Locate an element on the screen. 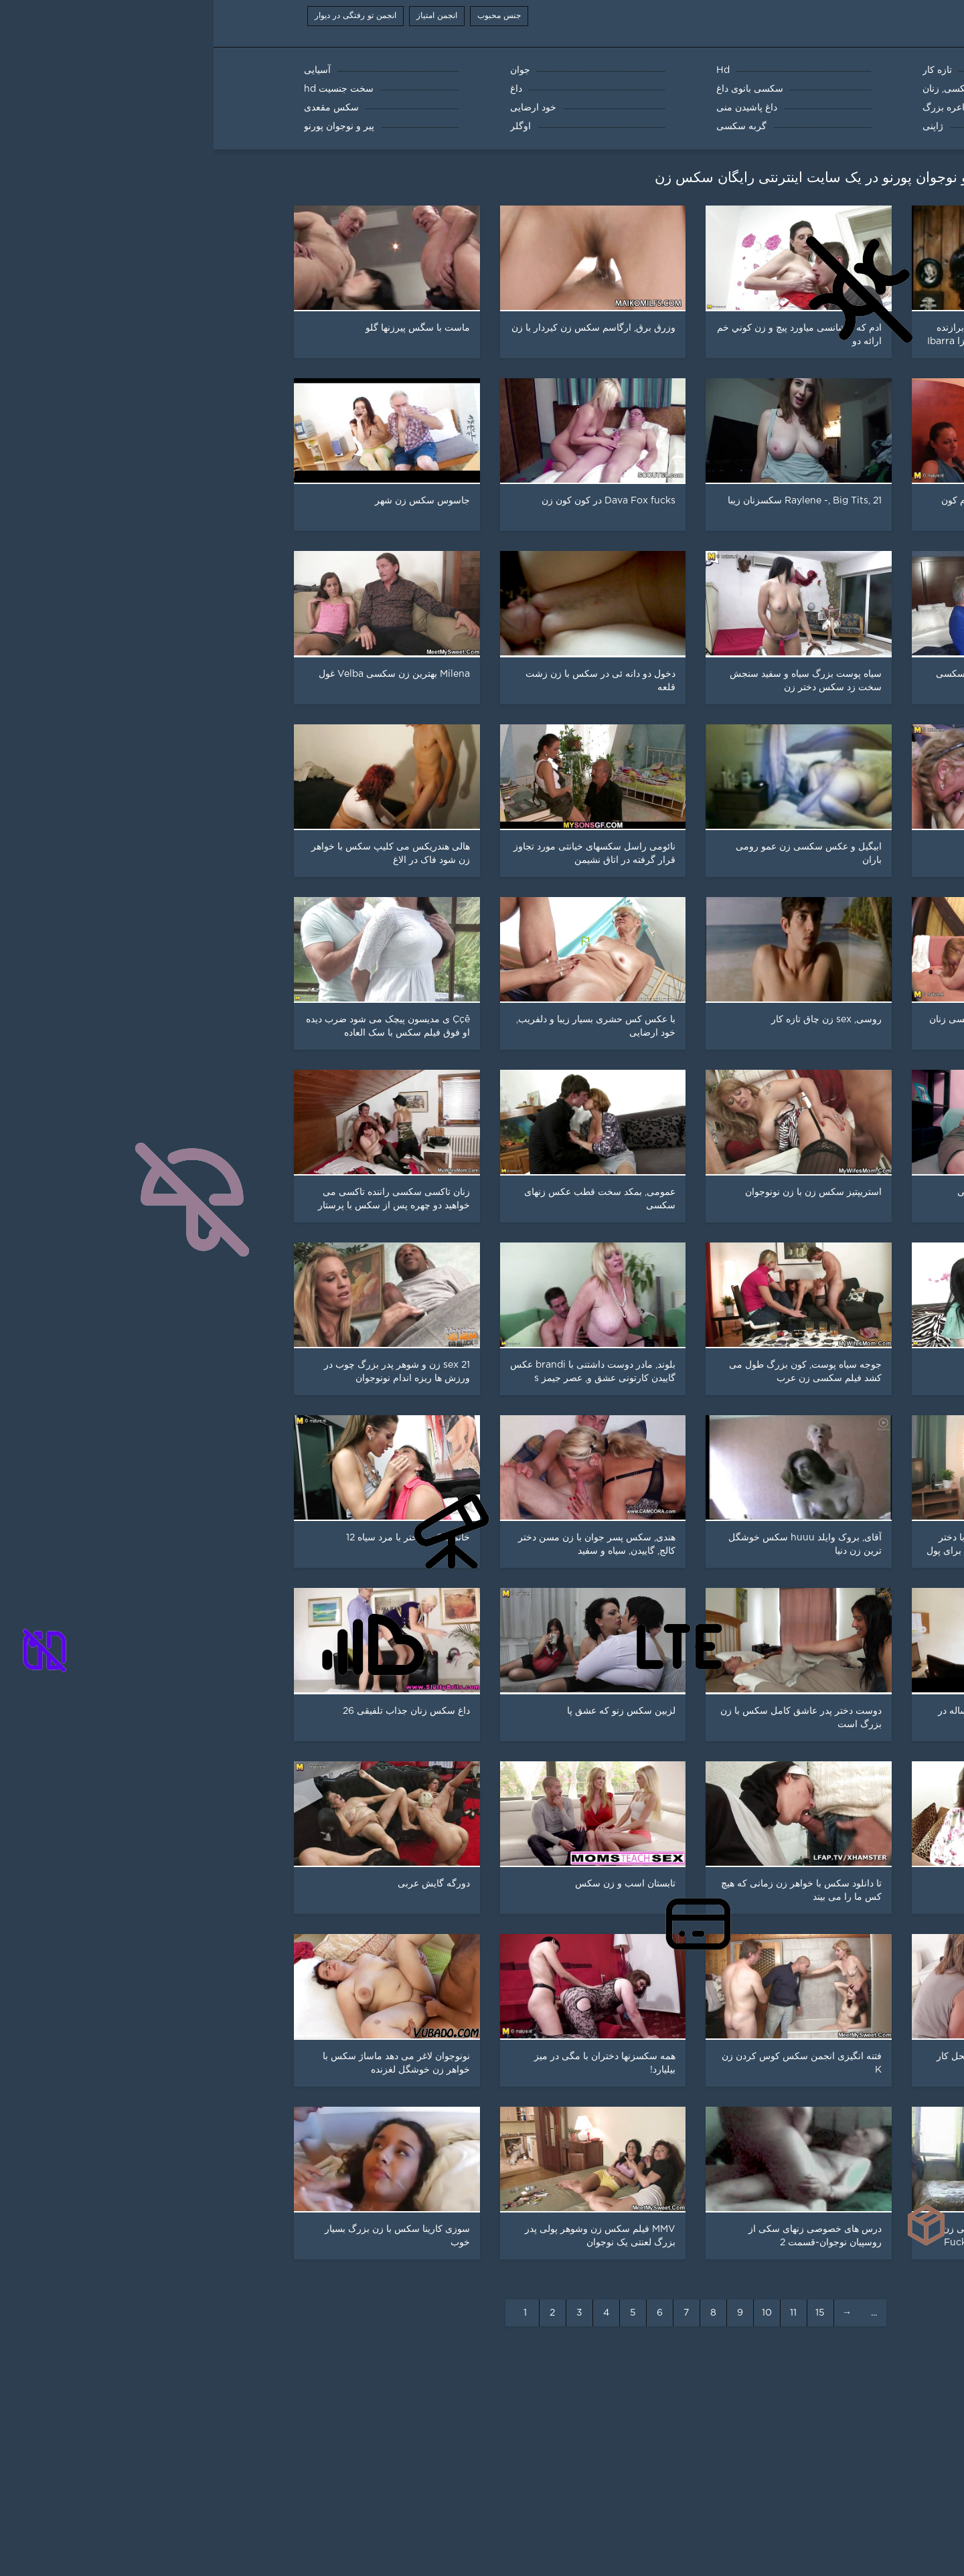 The image size is (964, 2576). explore or discover new content is located at coordinates (451, 1531).